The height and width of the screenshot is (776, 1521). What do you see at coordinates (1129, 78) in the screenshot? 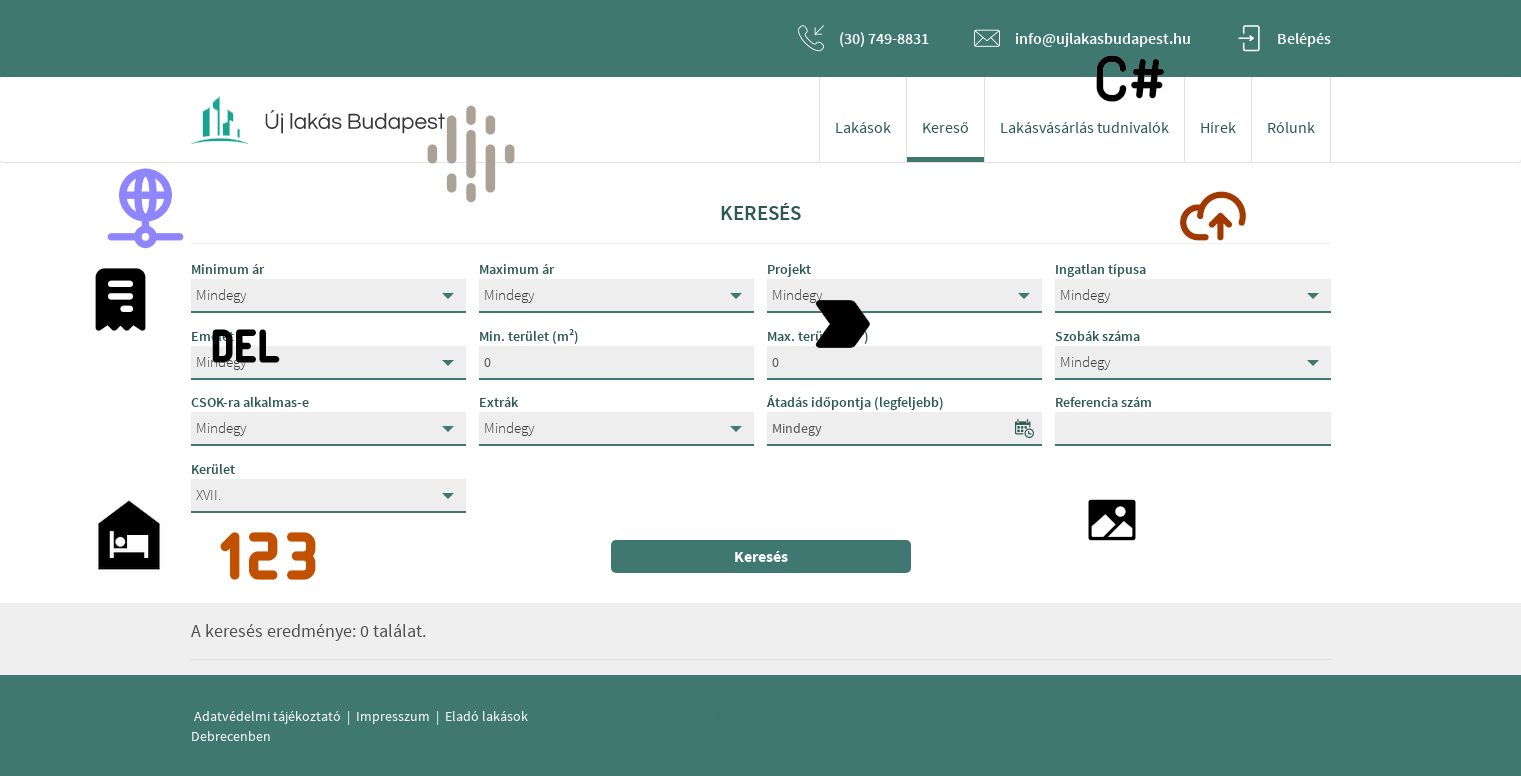
I see `indicates c# programming language` at bounding box center [1129, 78].